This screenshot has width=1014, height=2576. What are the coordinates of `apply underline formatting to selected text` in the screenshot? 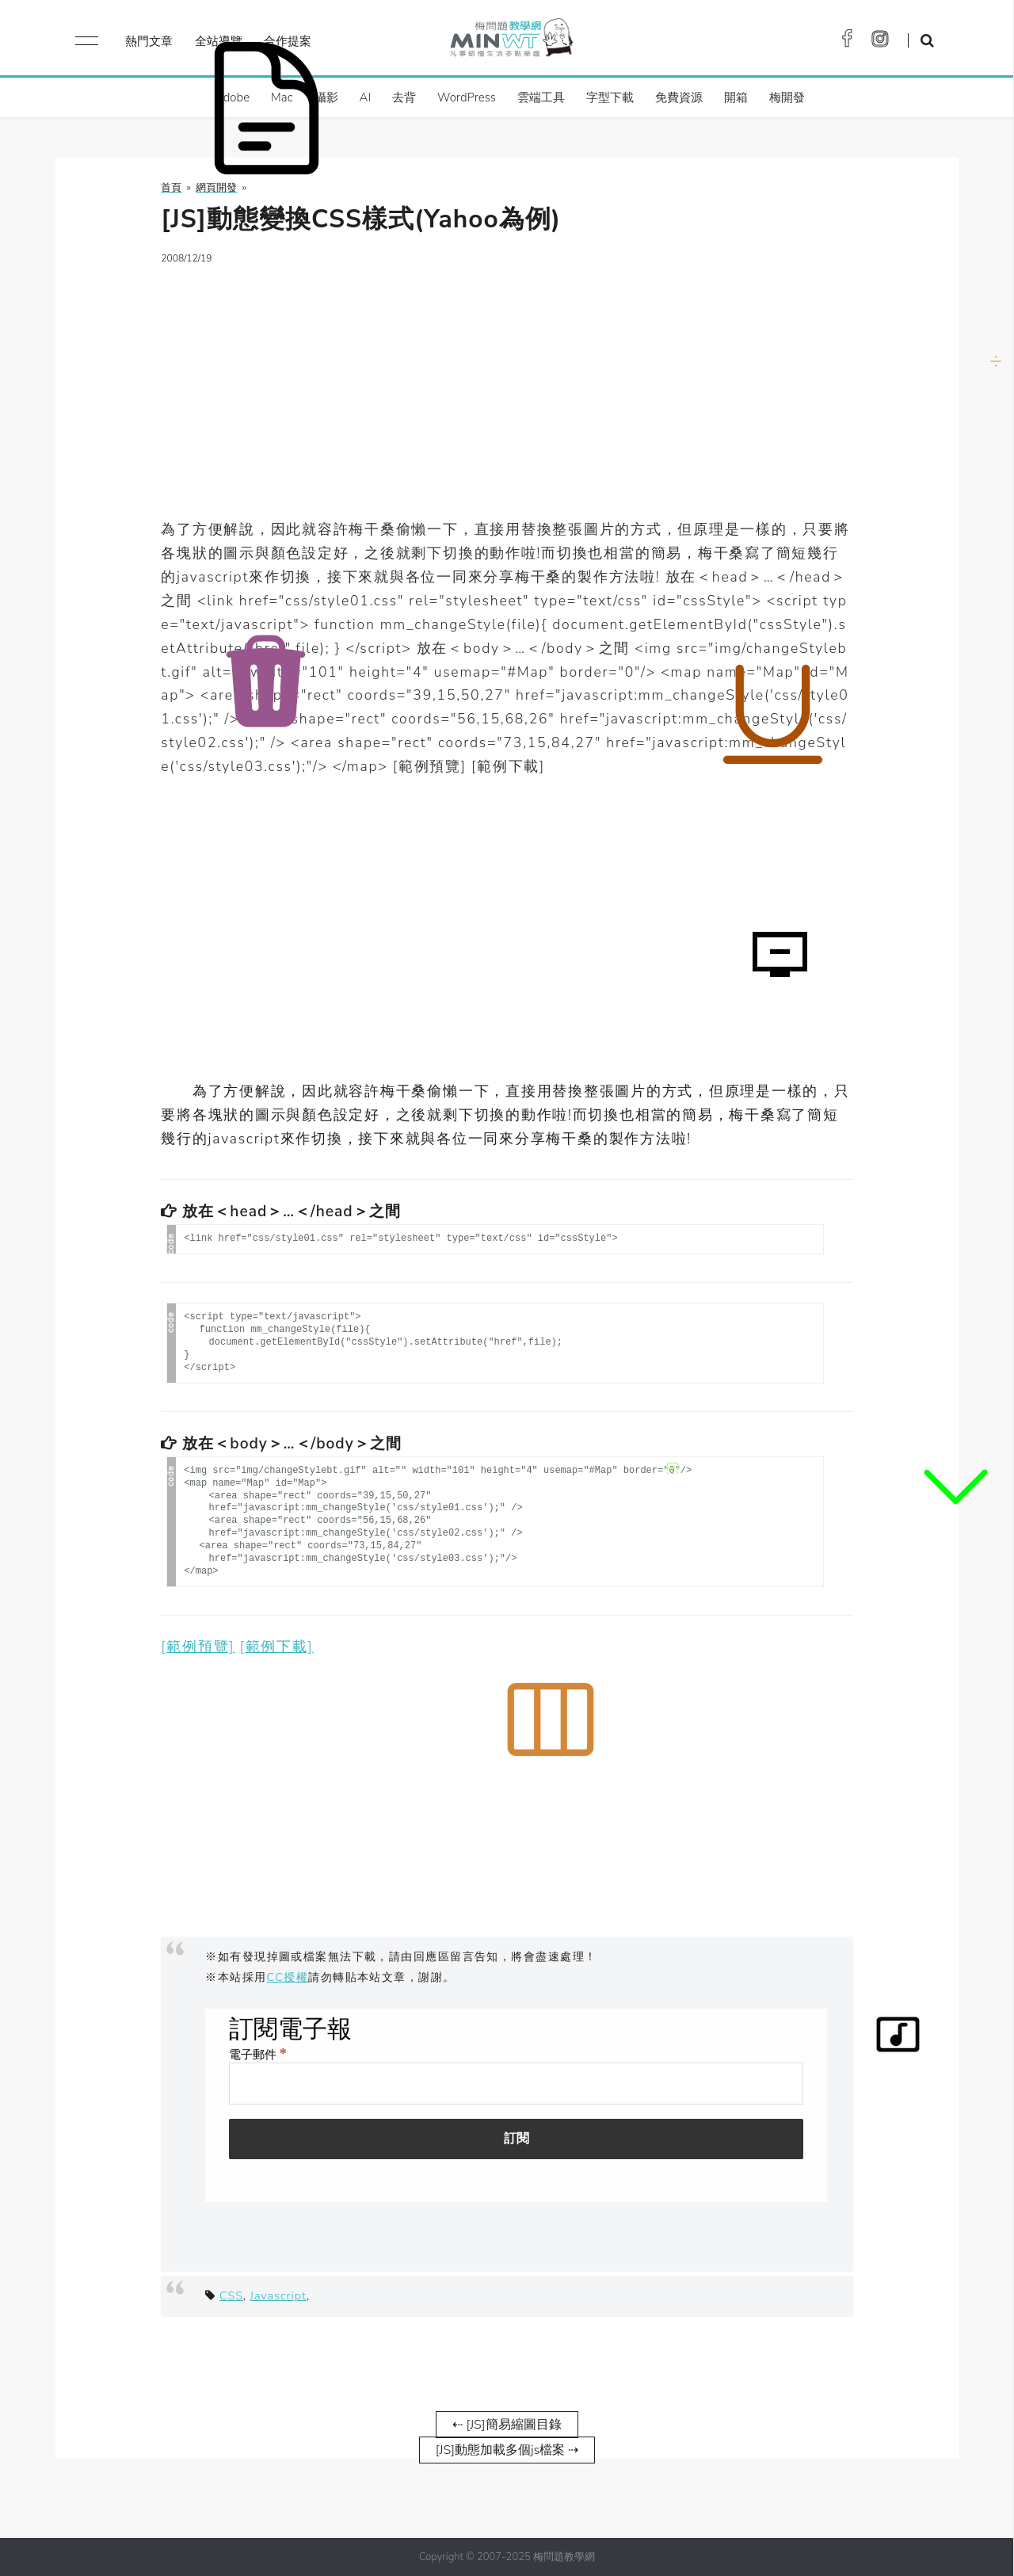 It's located at (772, 714).